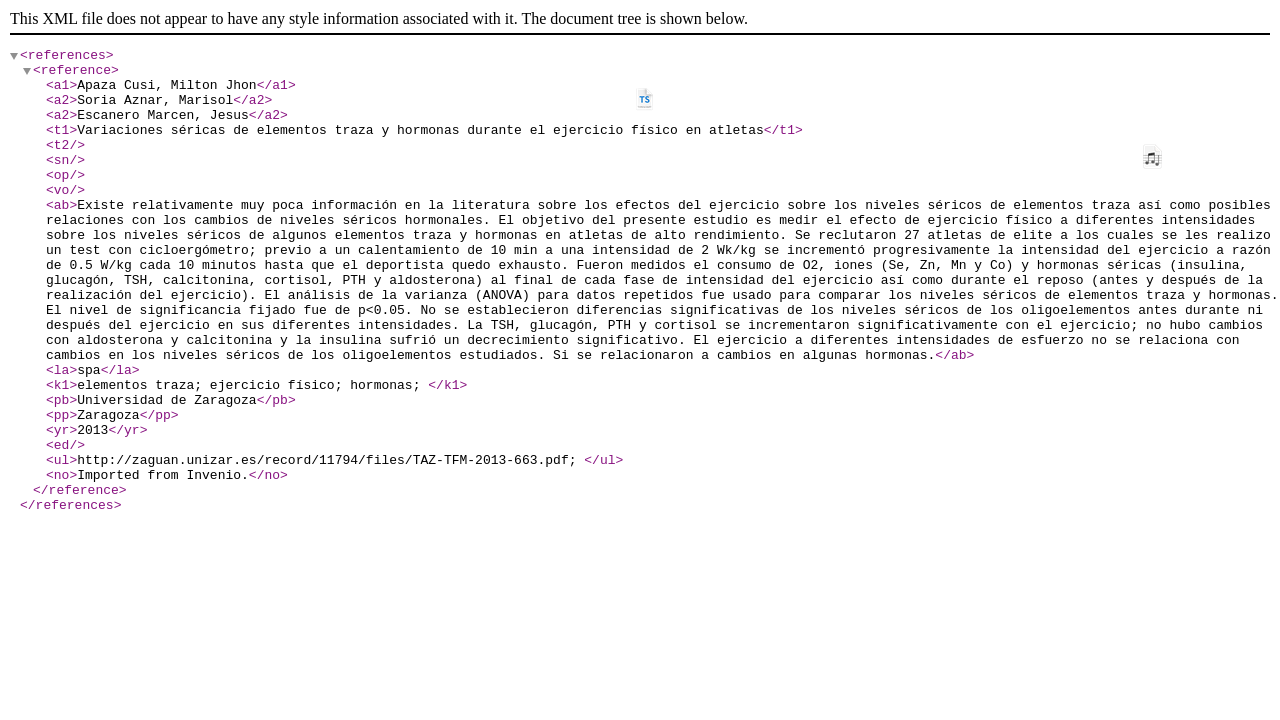 The image size is (1280, 720). Describe the element at coordinates (644, 99) in the screenshot. I see `a typescript source code file` at that location.